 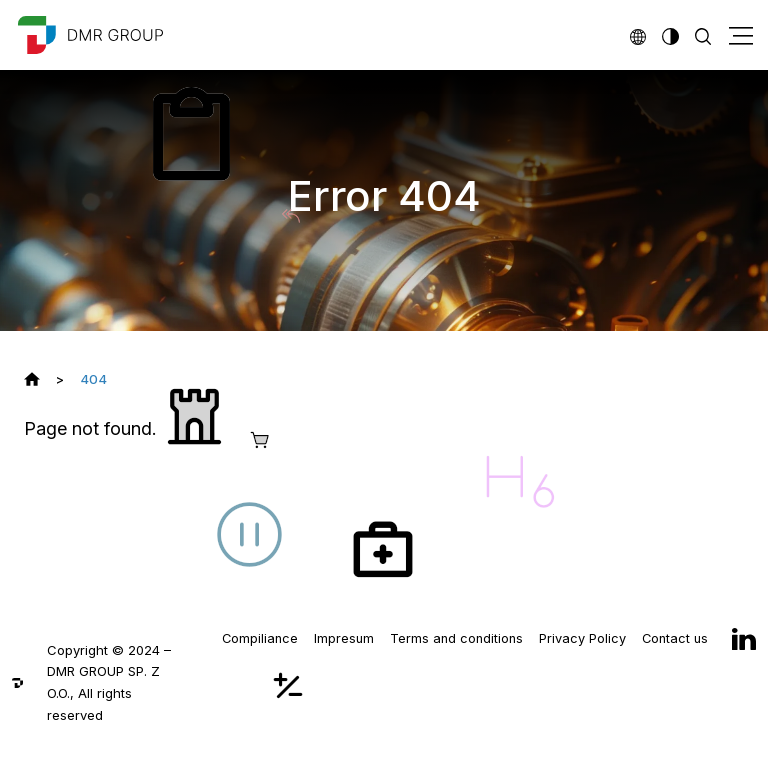 What do you see at coordinates (191, 135) in the screenshot?
I see `copy to clipboard` at bounding box center [191, 135].